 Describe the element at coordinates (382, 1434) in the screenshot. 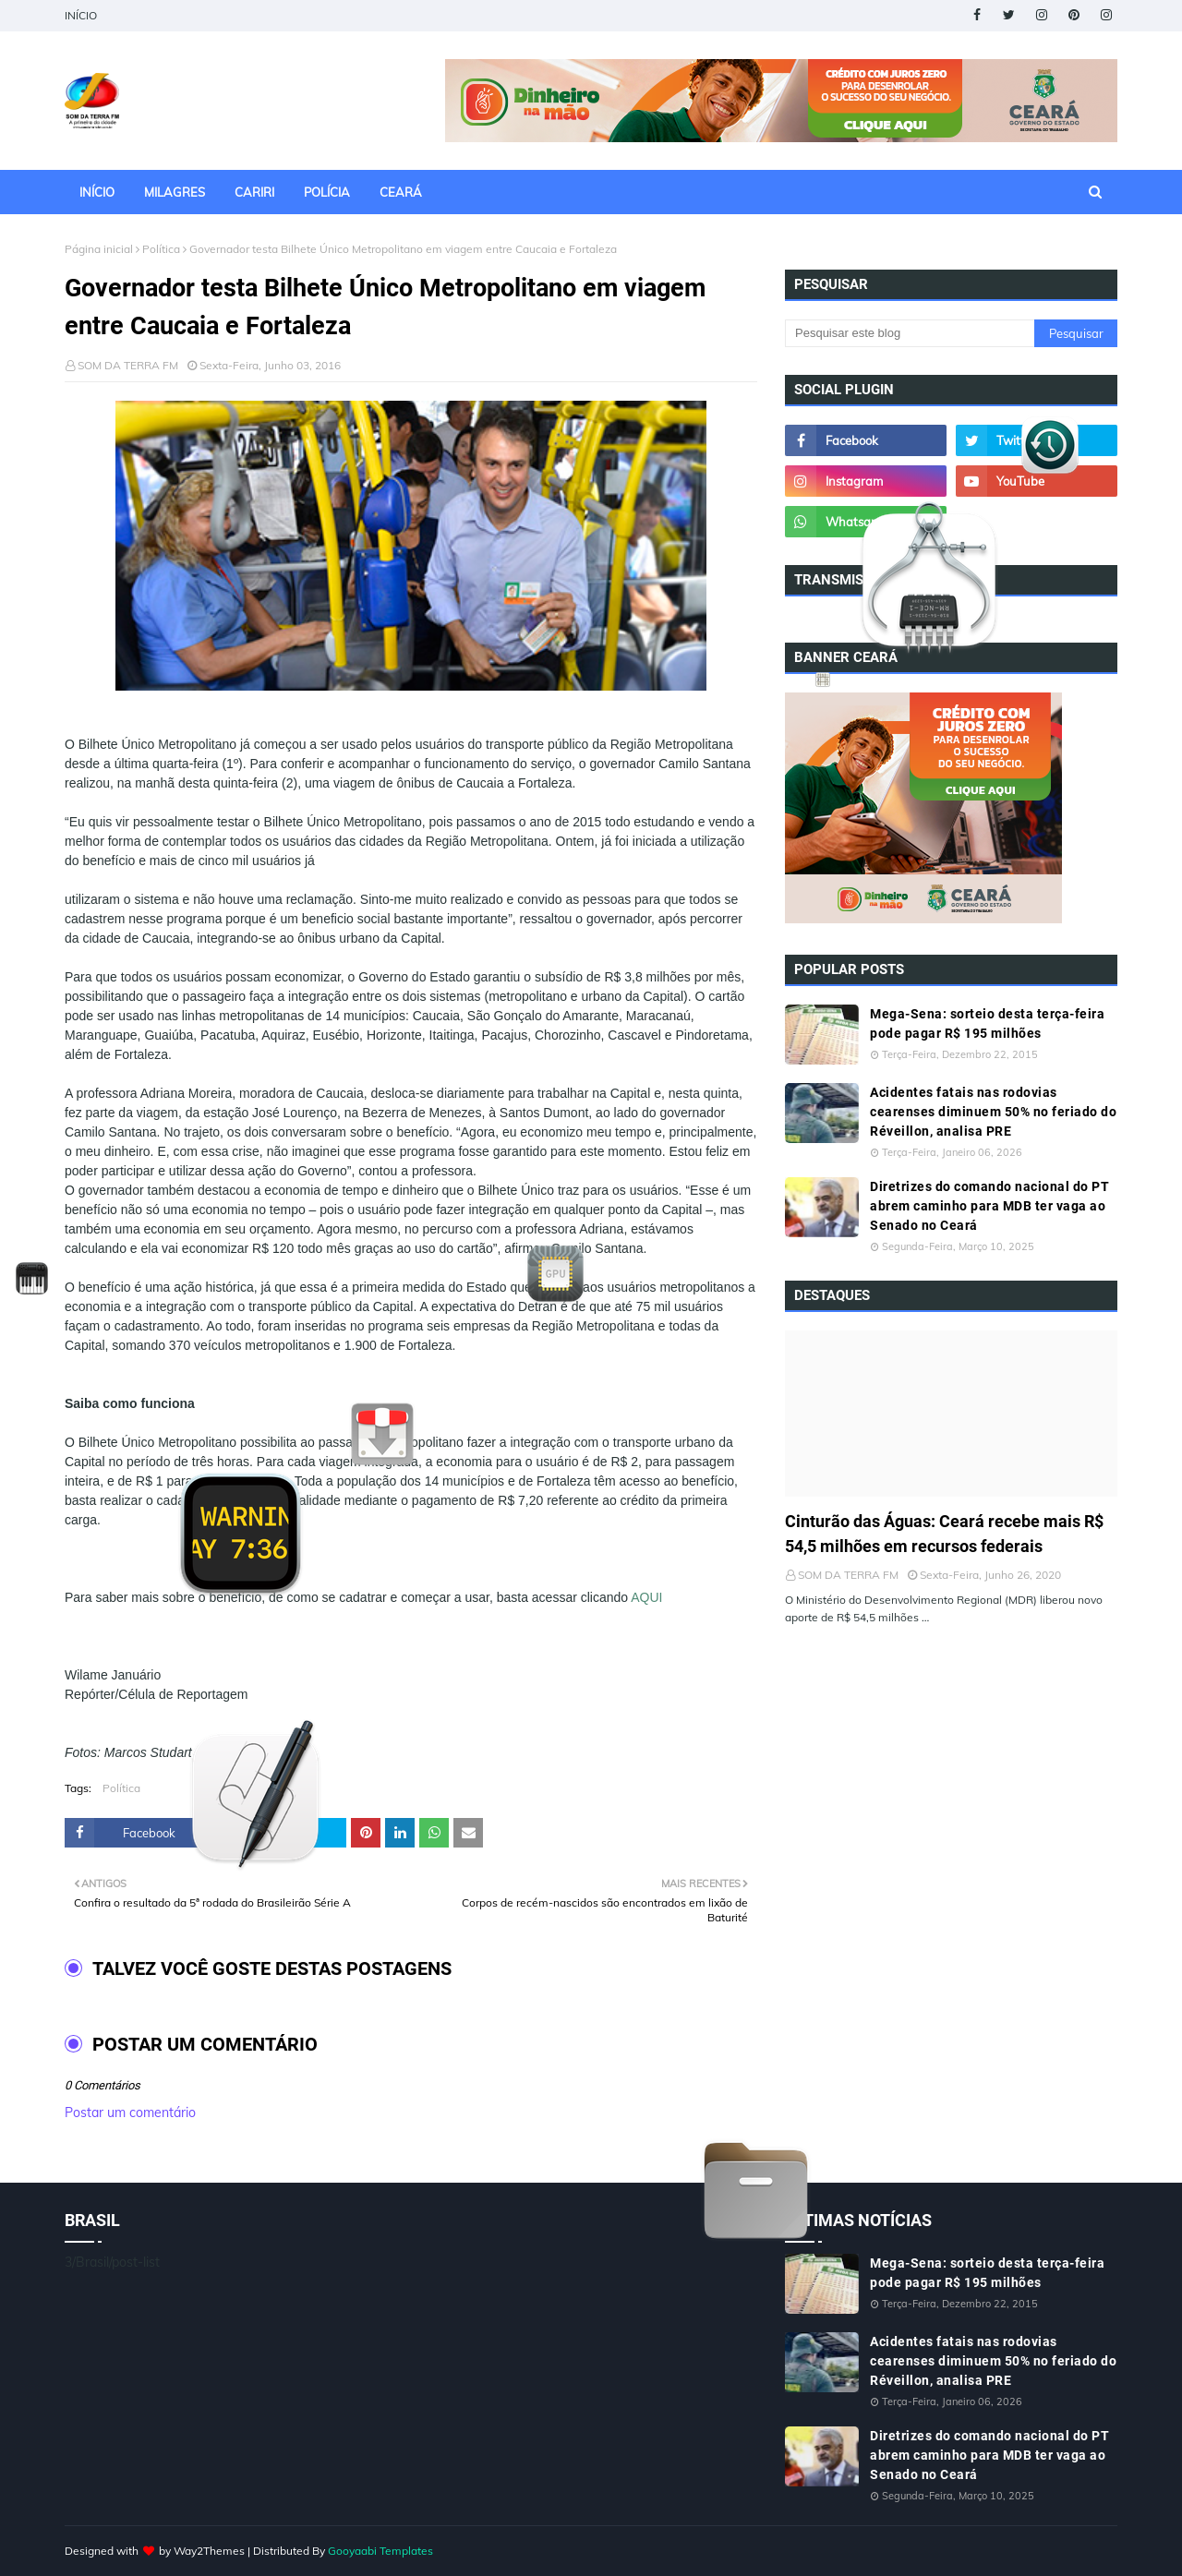

I see `open transmission torrent client` at that location.